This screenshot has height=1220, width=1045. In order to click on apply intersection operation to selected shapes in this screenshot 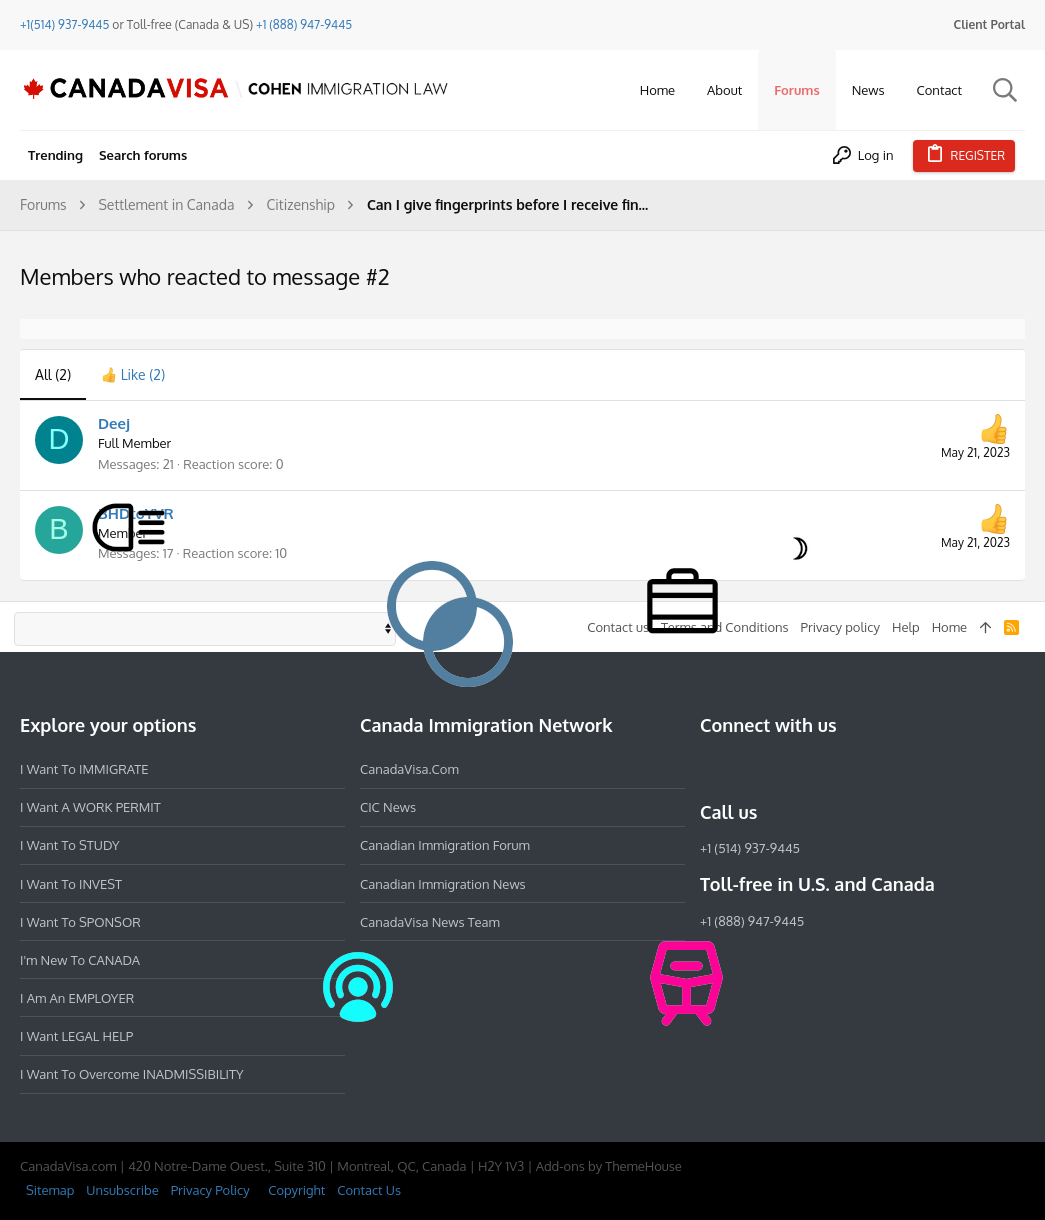, I will do `click(450, 624)`.